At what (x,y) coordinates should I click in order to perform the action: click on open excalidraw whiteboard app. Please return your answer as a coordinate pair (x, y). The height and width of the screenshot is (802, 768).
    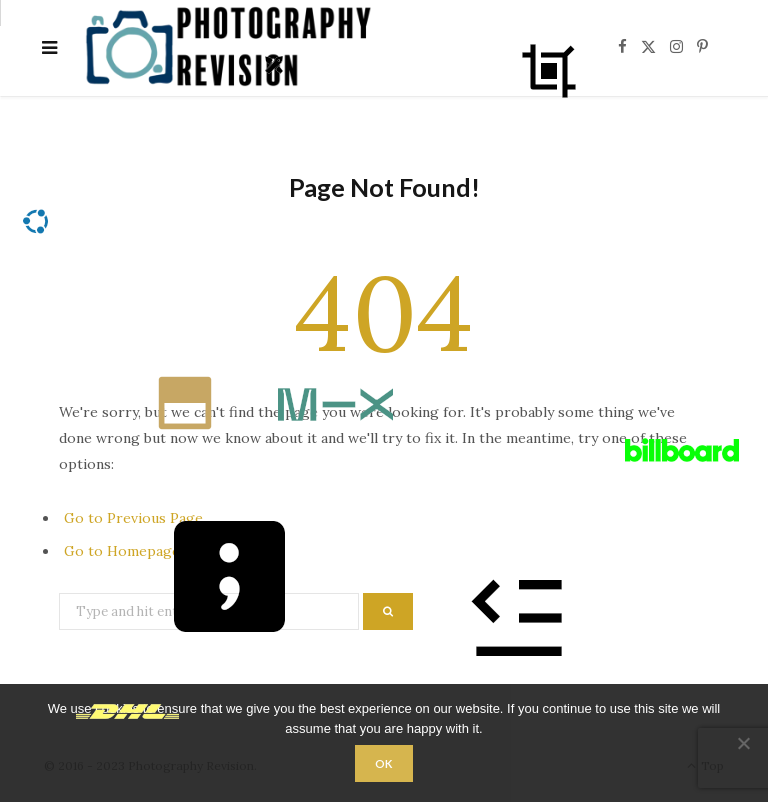
    Looking at the image, I should click on (274, 65).